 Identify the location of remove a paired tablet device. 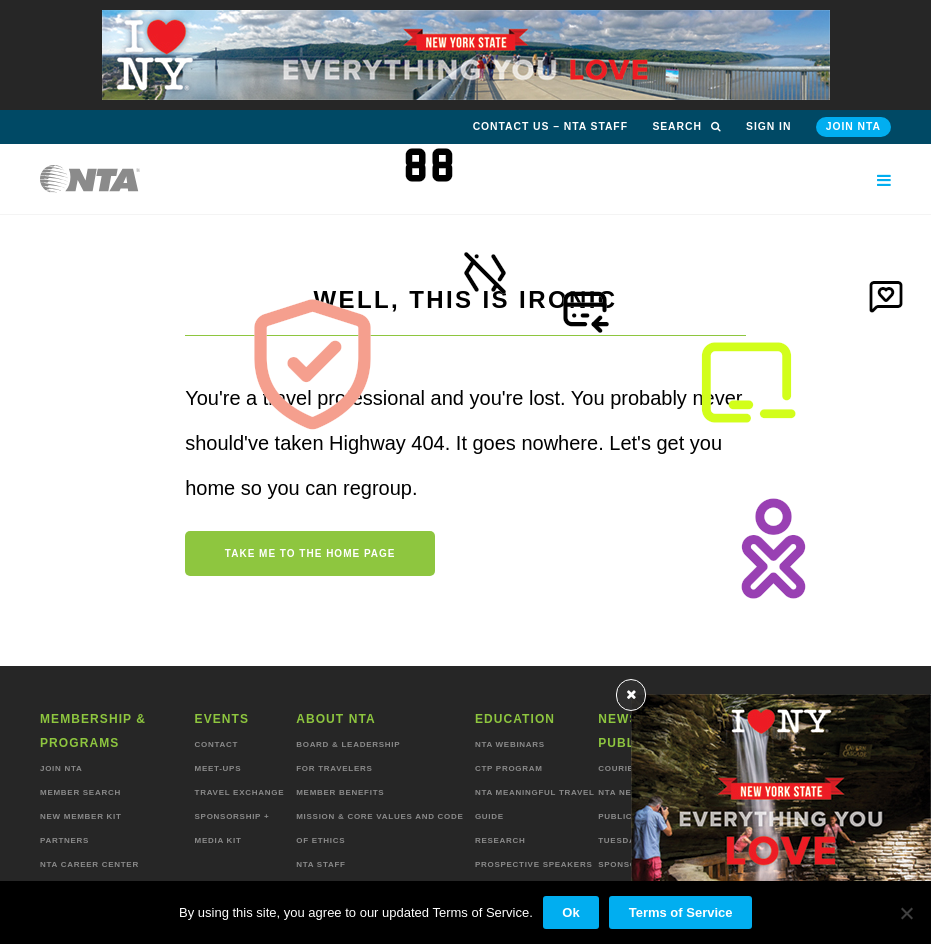
(746, 382).